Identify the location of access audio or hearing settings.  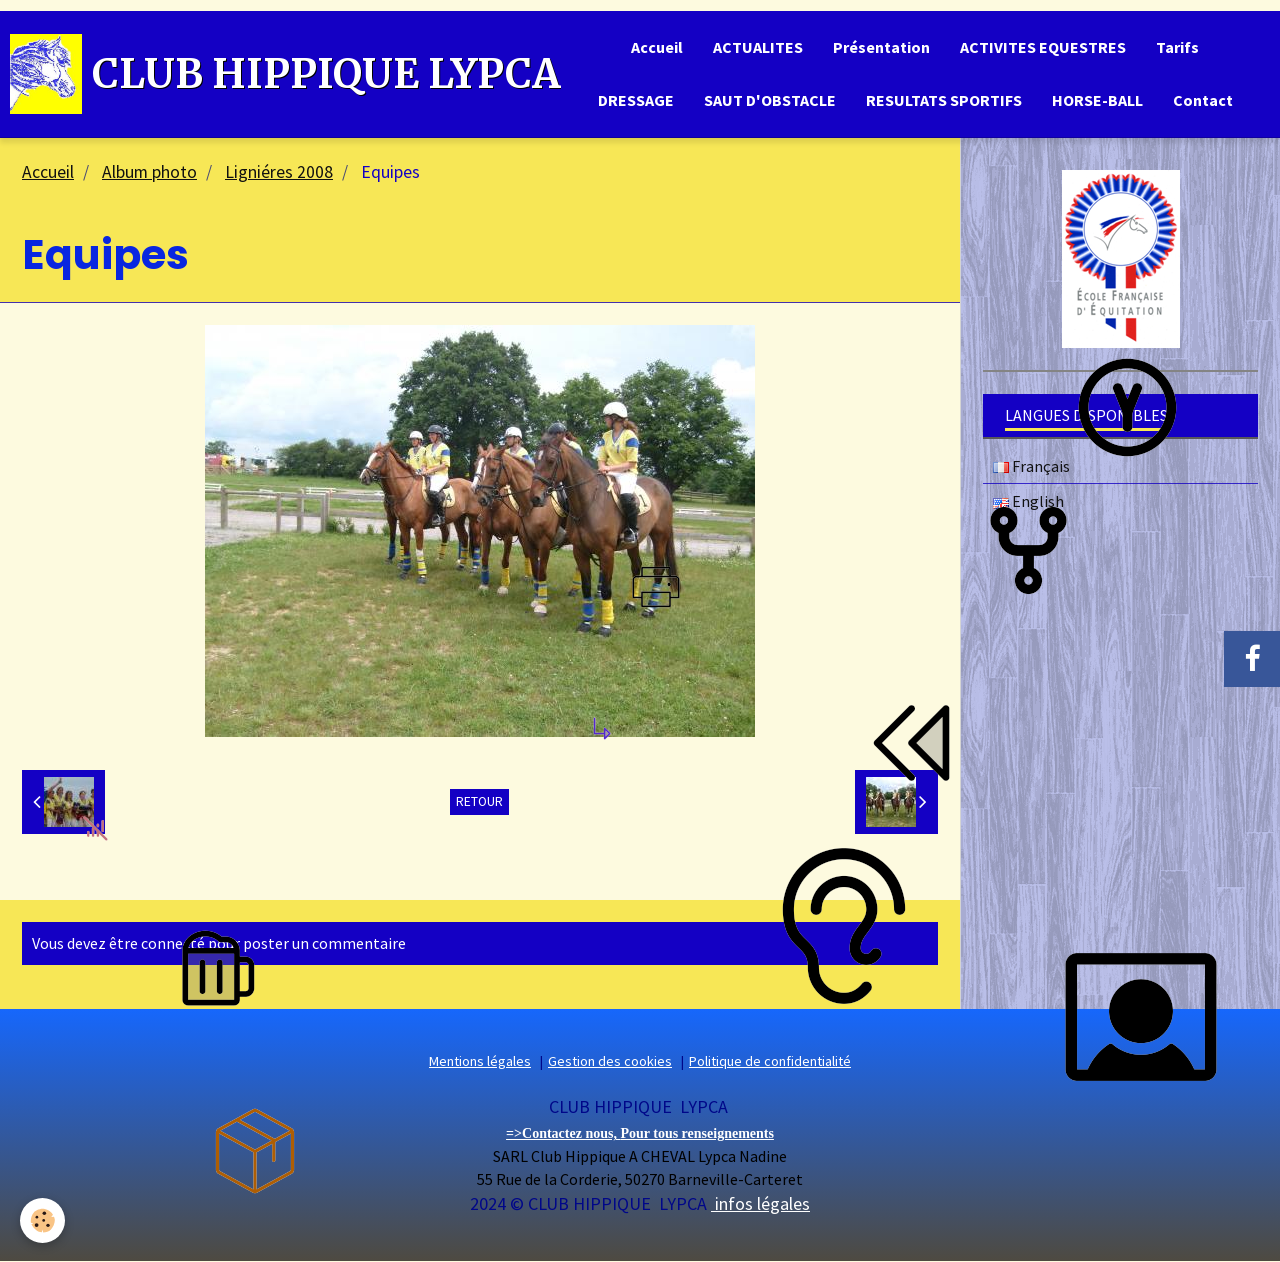
(844, 926).